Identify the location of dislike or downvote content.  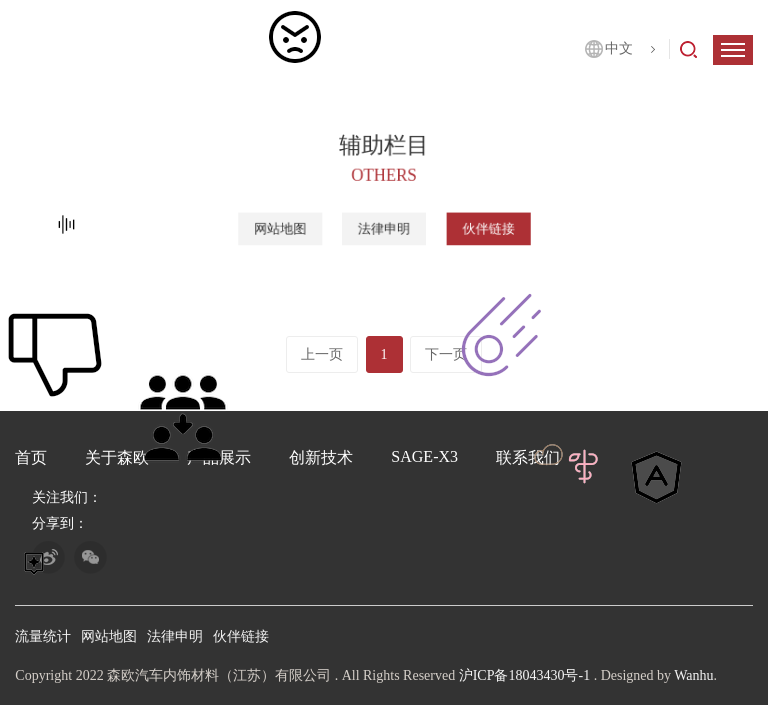
(55, 350).